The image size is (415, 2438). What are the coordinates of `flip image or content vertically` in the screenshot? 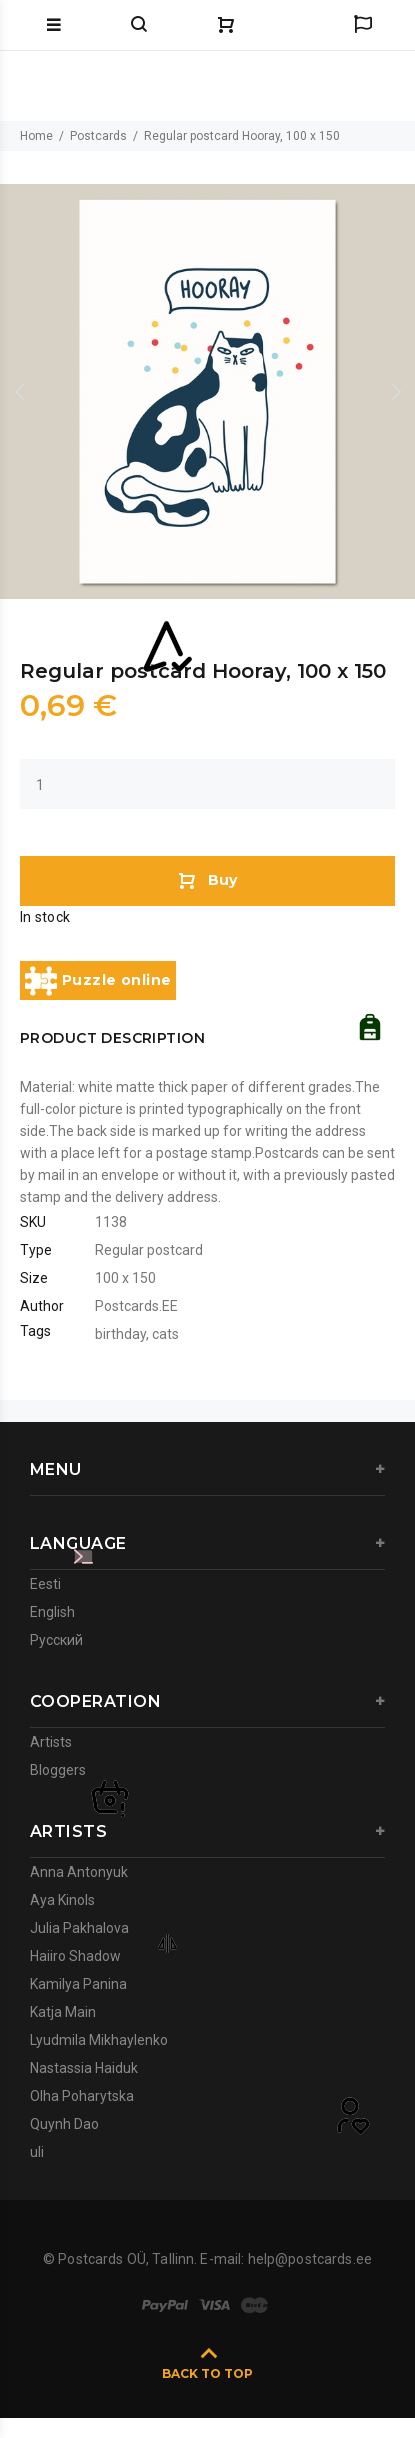 It's located at (167, 1943).